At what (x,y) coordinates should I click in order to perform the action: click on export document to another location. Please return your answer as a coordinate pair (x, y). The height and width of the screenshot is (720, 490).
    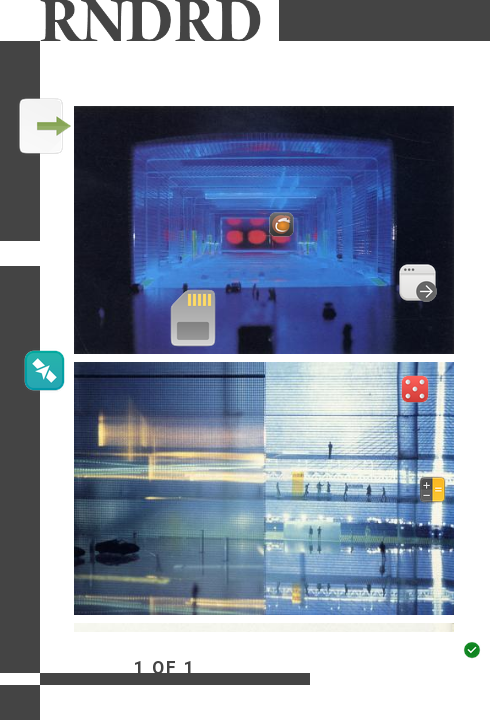
    Looking at the image, I should click on (41, 126).